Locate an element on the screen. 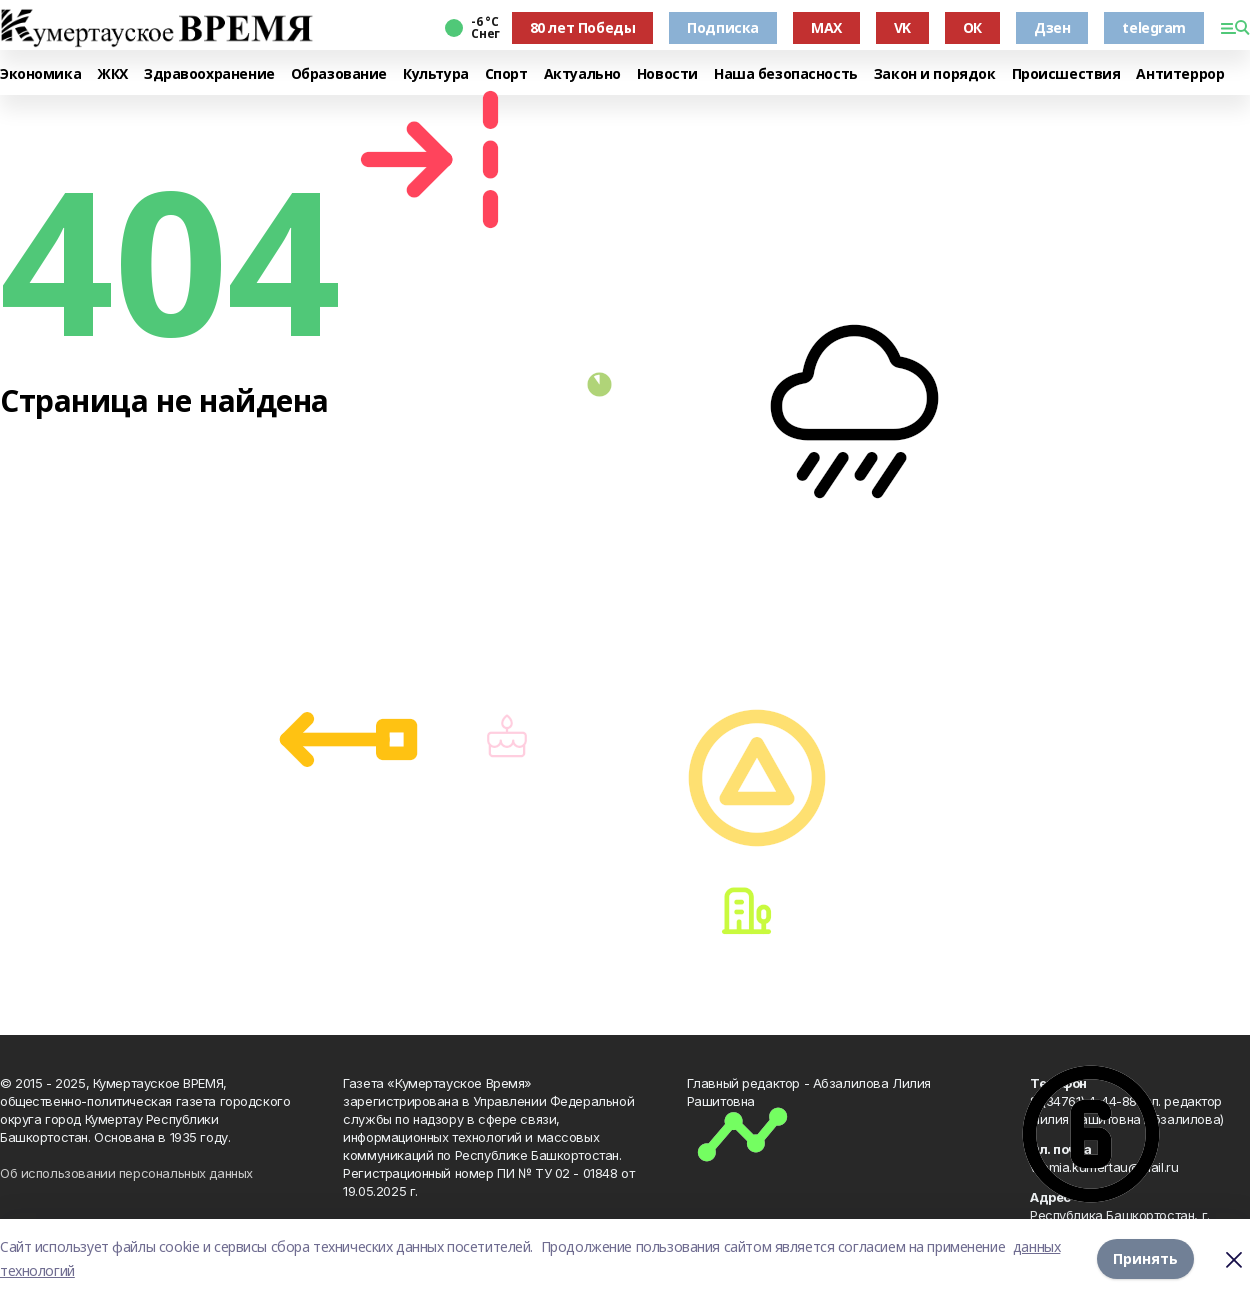  indicates 90% progress or completion is located at coordinates (599, 384).